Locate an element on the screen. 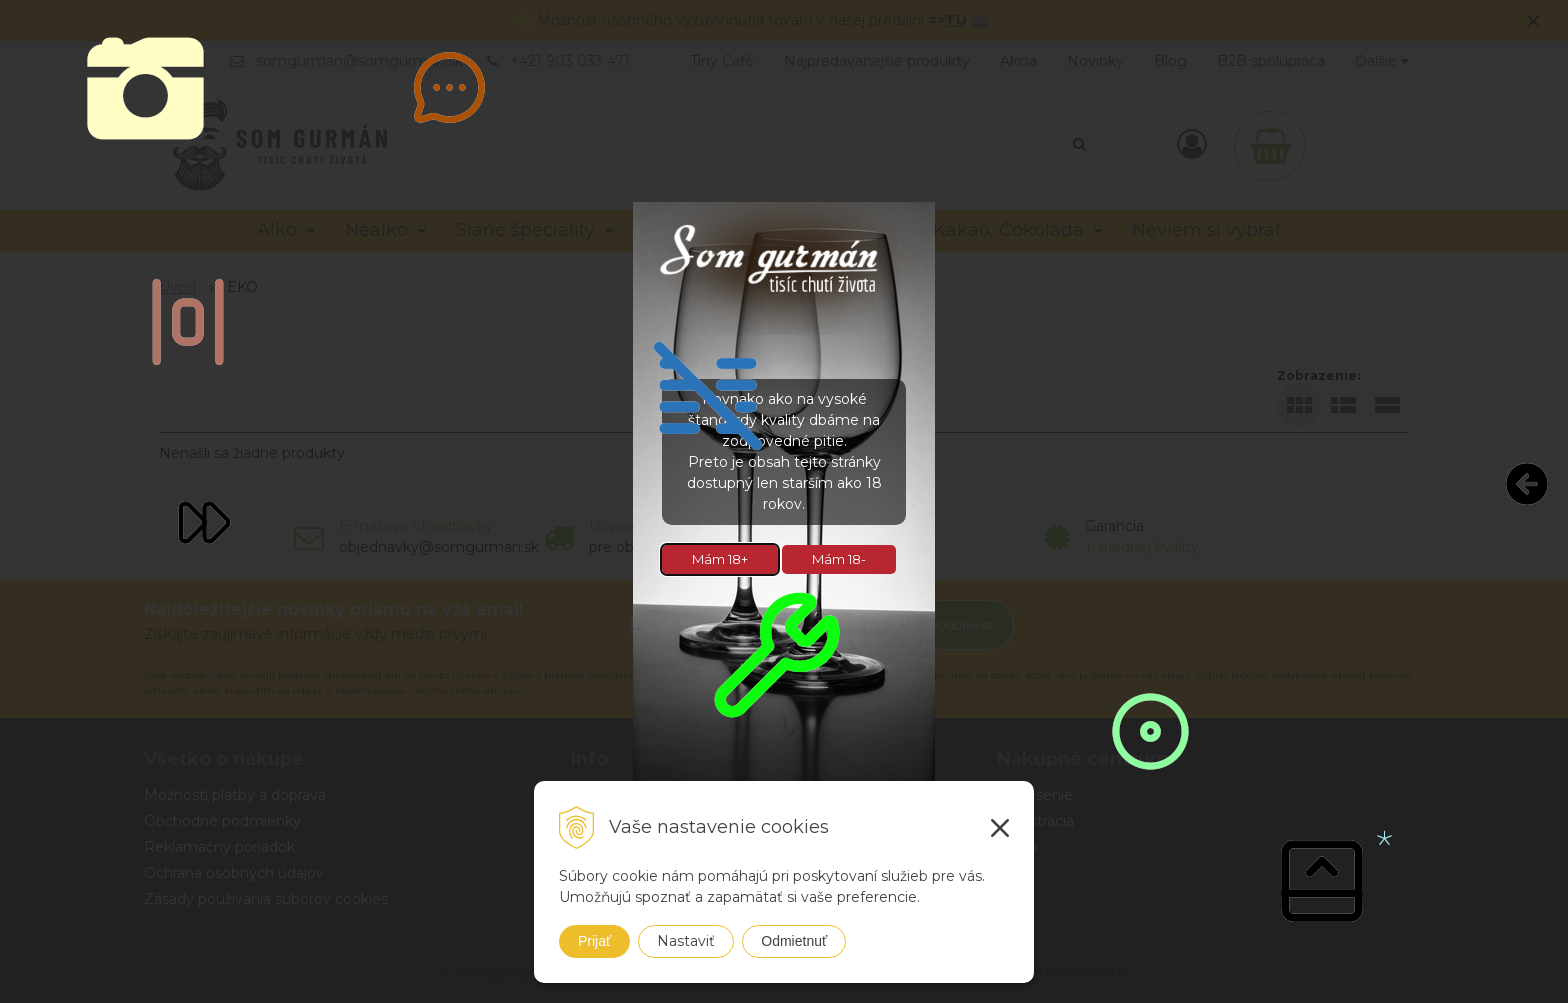 The image size is (1568, 1003). distribute objects with equal spacing horizontally is located at coordinates (188, 322).